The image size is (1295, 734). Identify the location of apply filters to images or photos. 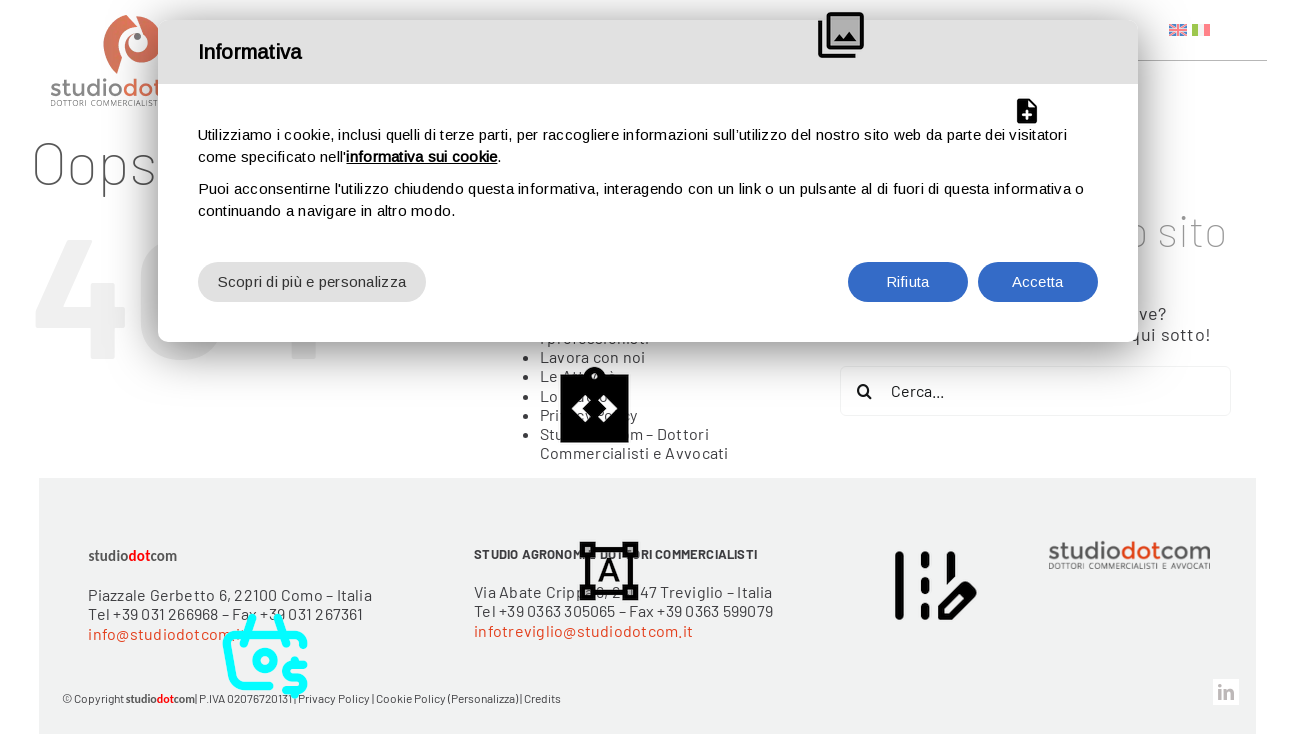
(841, 35).